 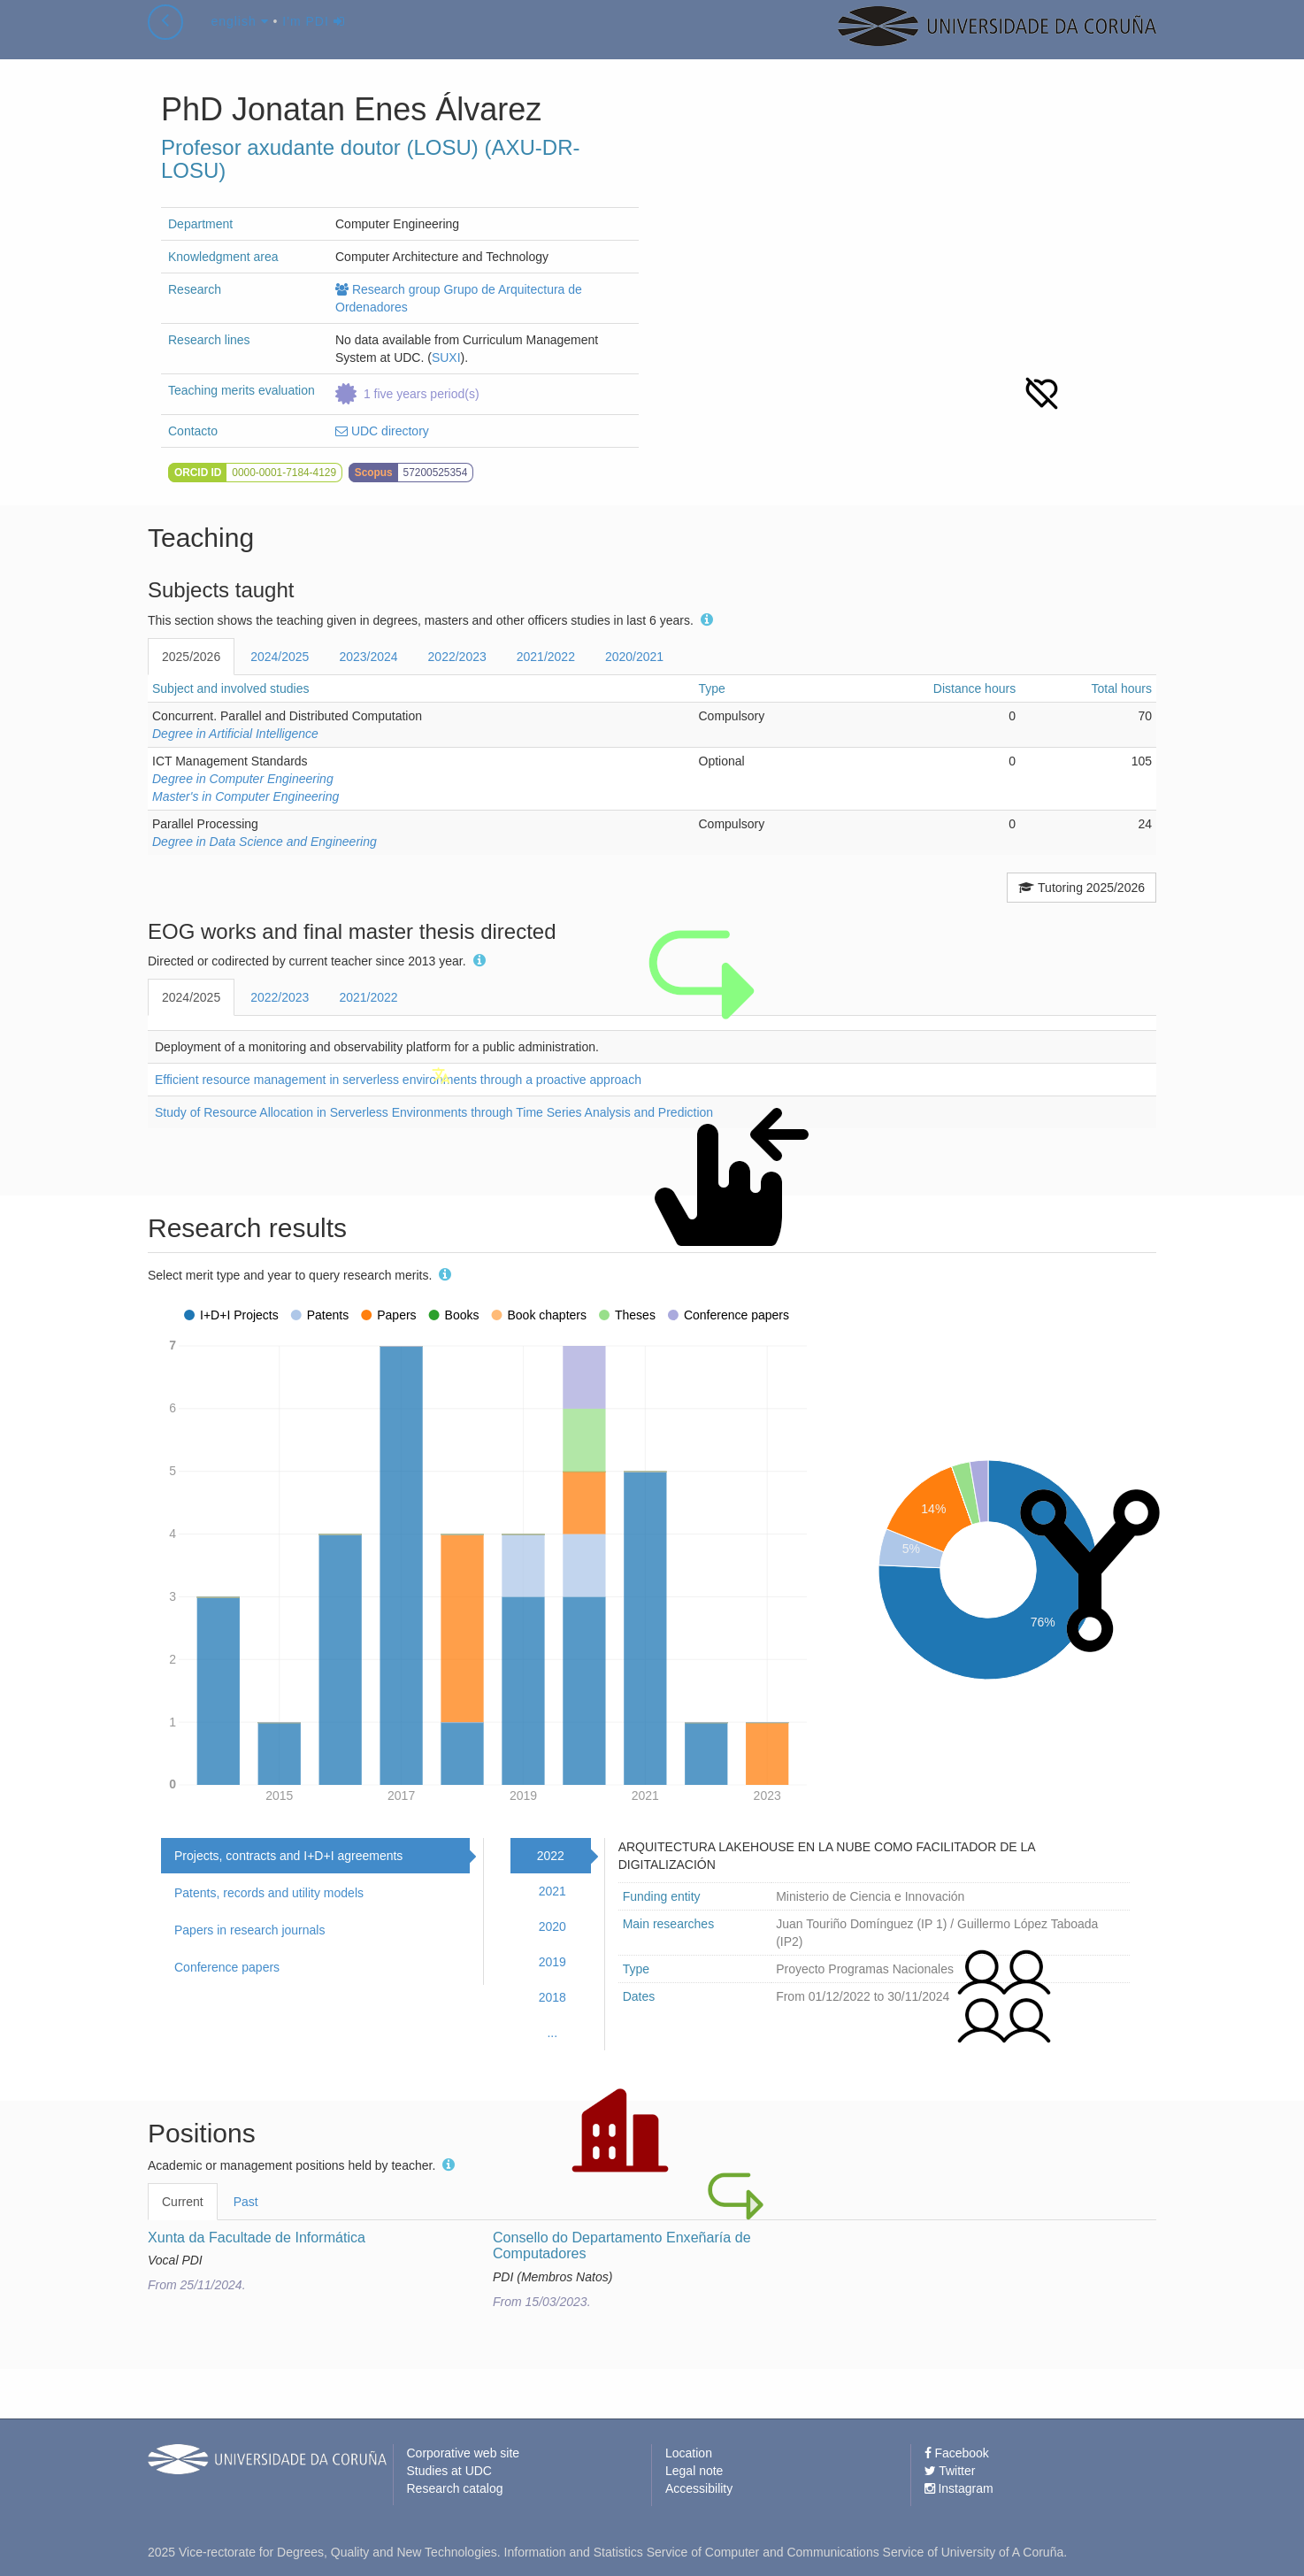 What do you see at coordinates (702, 971) in the screenshot?
I see `redo last action` at bounding box center [702, 971].